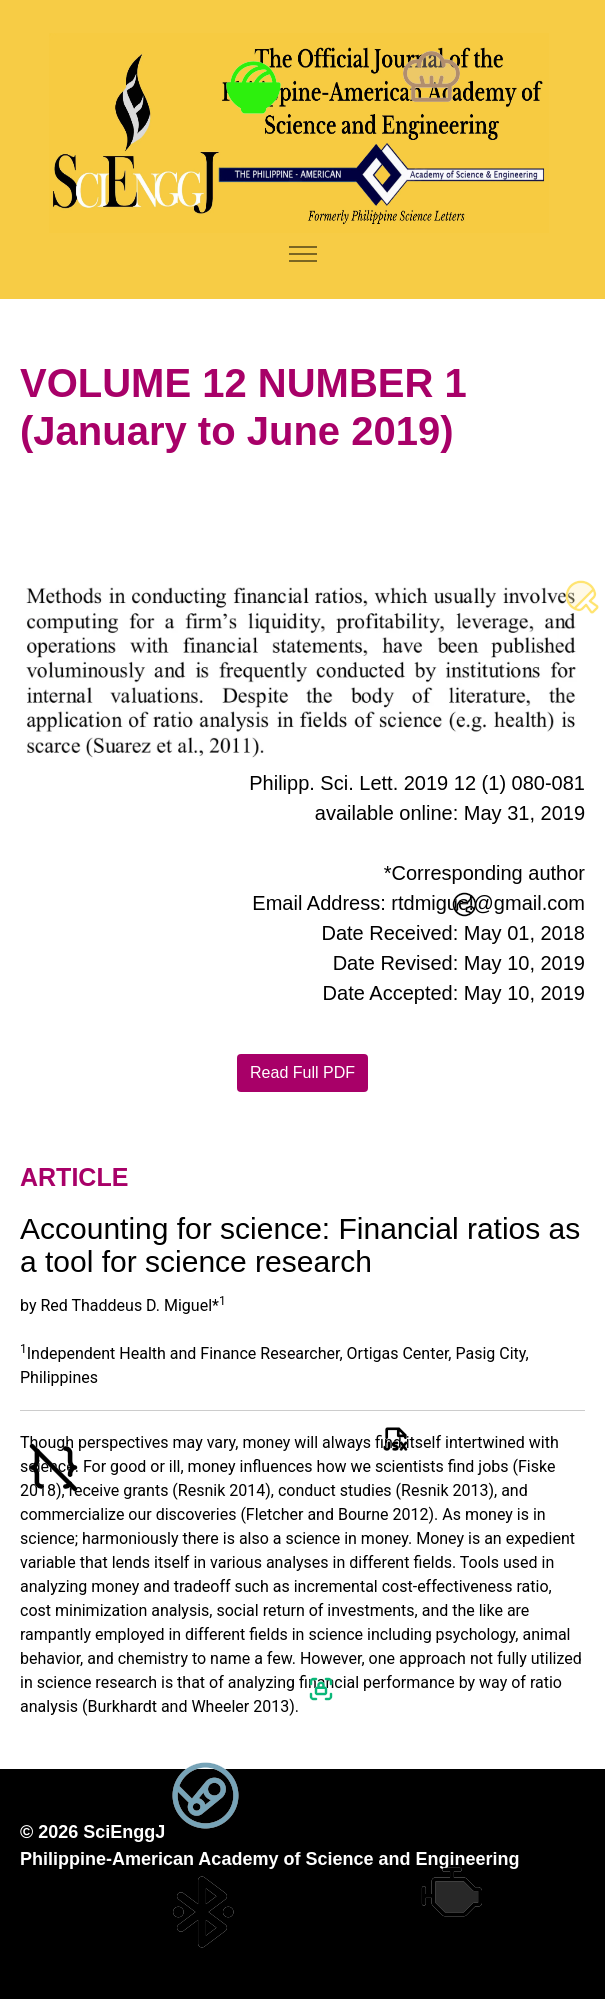 This screenshot has height=1999, width=605. Describe the element at coordinates (202, 1912) in the screenshot. I see `indicates bluetooth is connected to a device` at that location.